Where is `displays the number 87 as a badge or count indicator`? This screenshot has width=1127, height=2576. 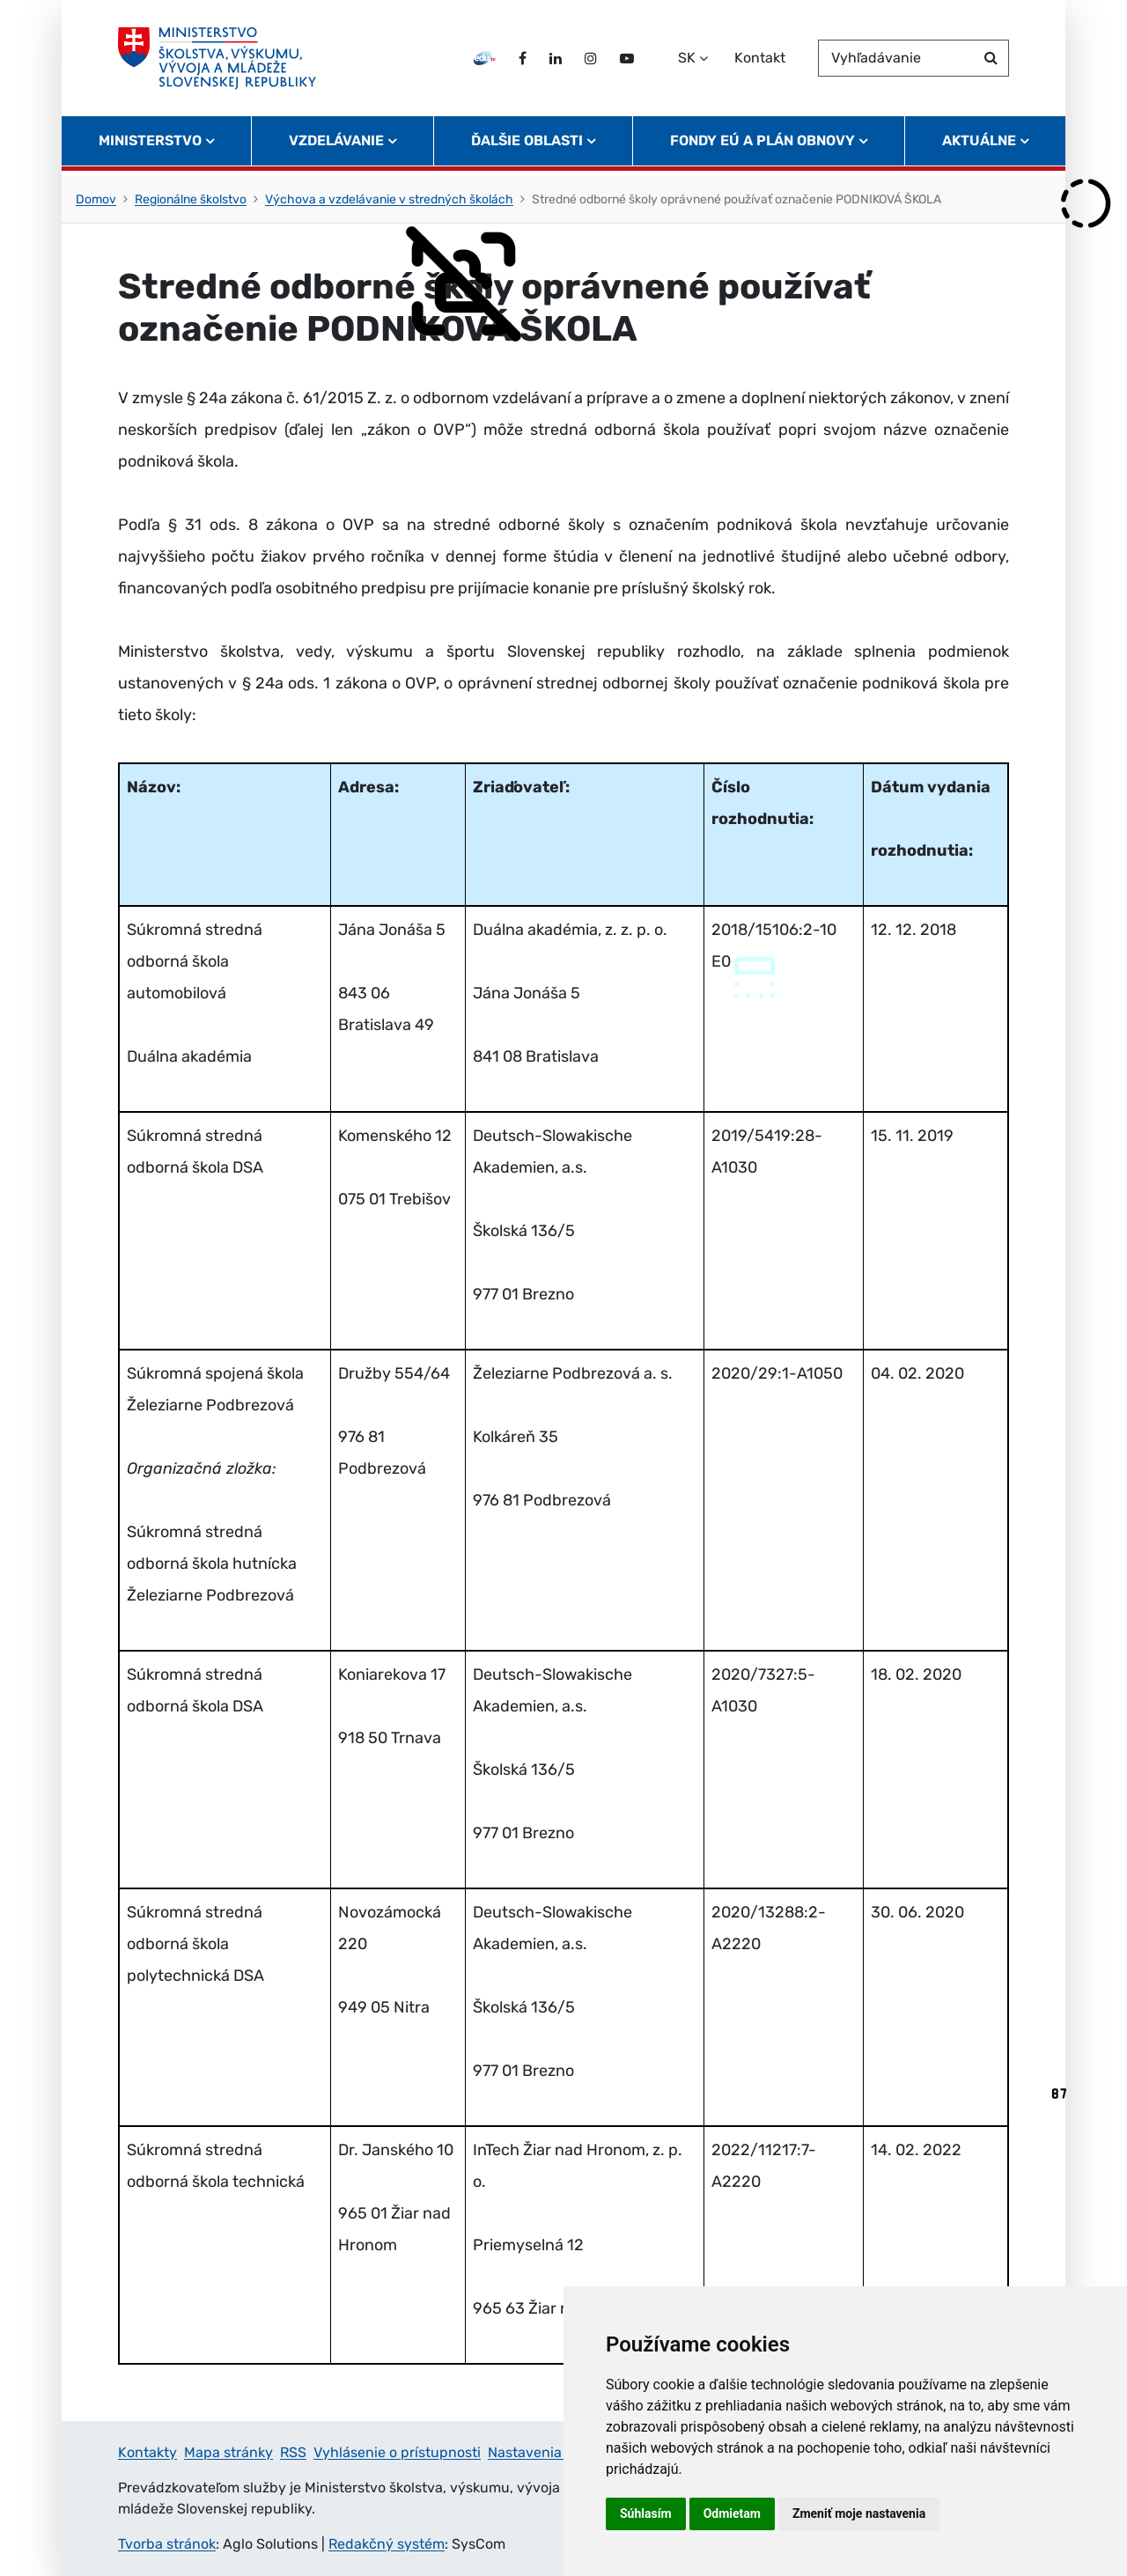 displays the number 87 as a badge or count indicator is located at coordinates (1059, 2094).